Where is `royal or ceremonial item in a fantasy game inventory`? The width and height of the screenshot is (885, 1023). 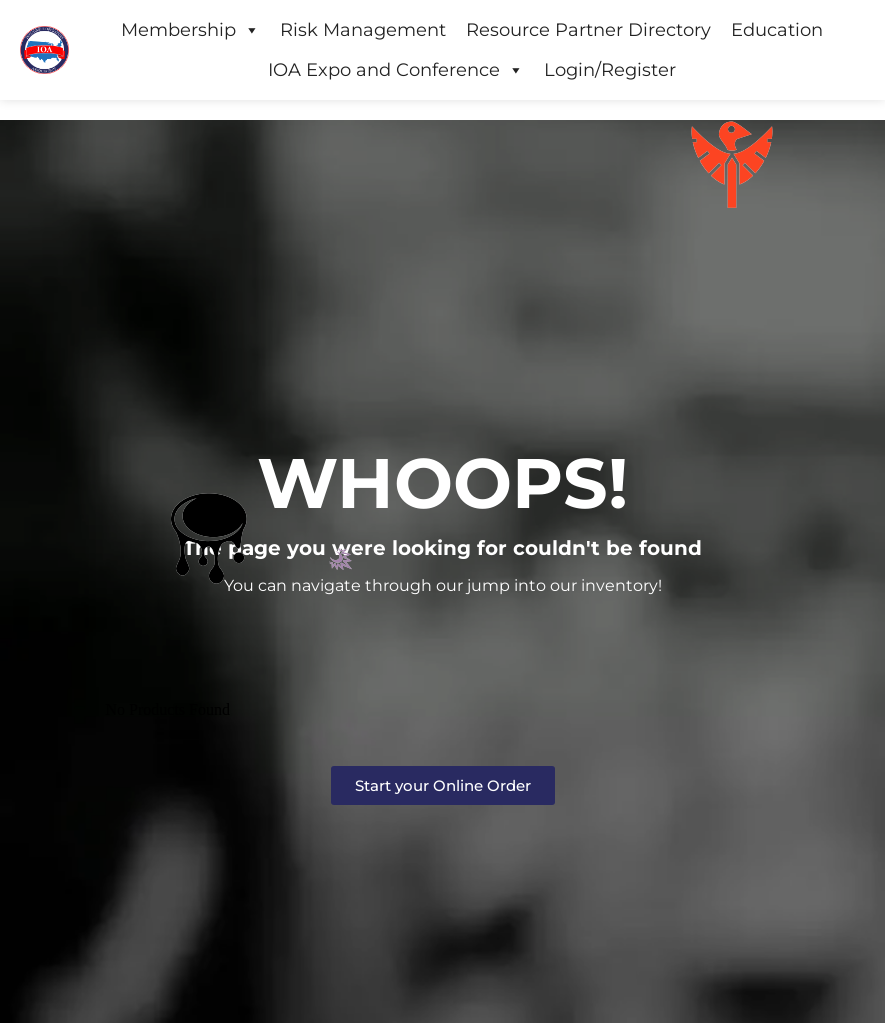 royal or ceremonial item in a fantasy game inventory is located at coordinates (732, 164).